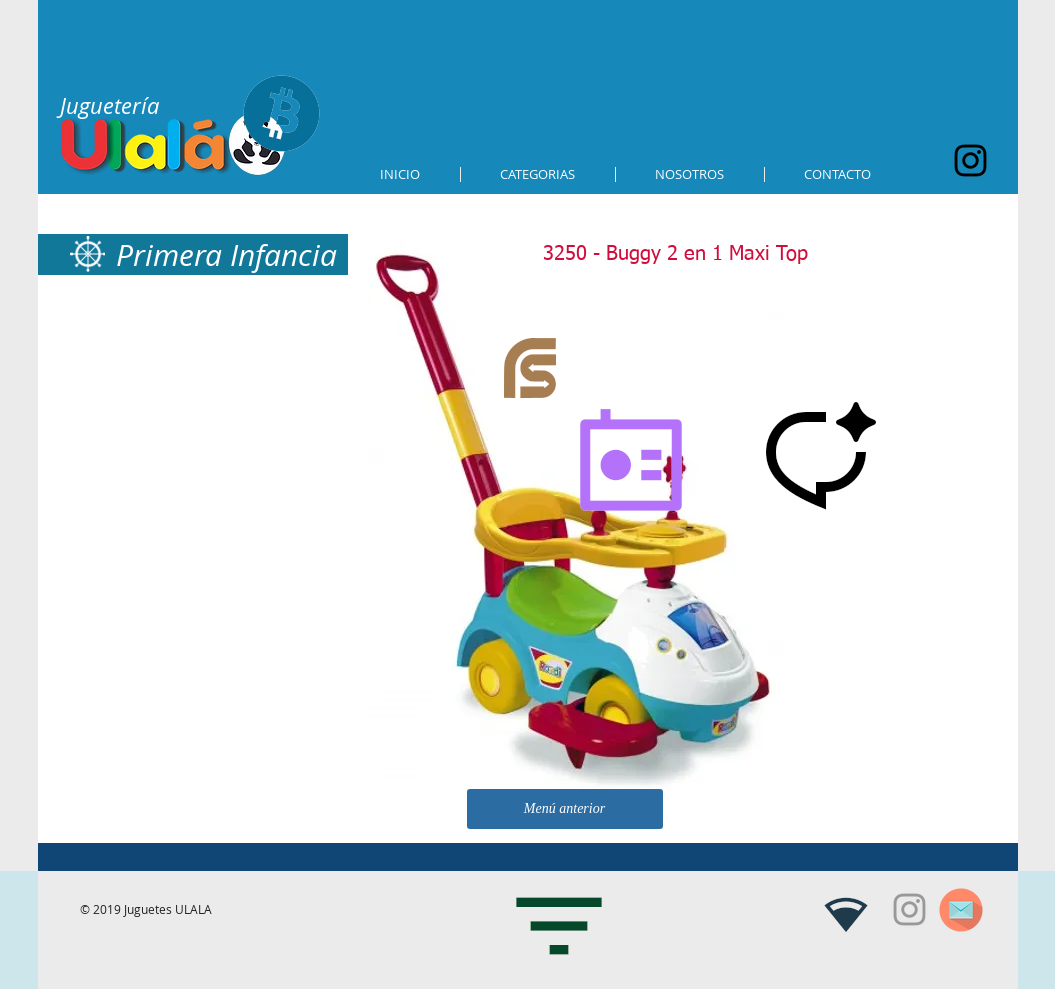 Image resolution: width=1055 pixels, height=989 pixels. Describe the element at coordinates (530, 368) in the screenshot. I see `rsocket protocol or framework branding` at that location.